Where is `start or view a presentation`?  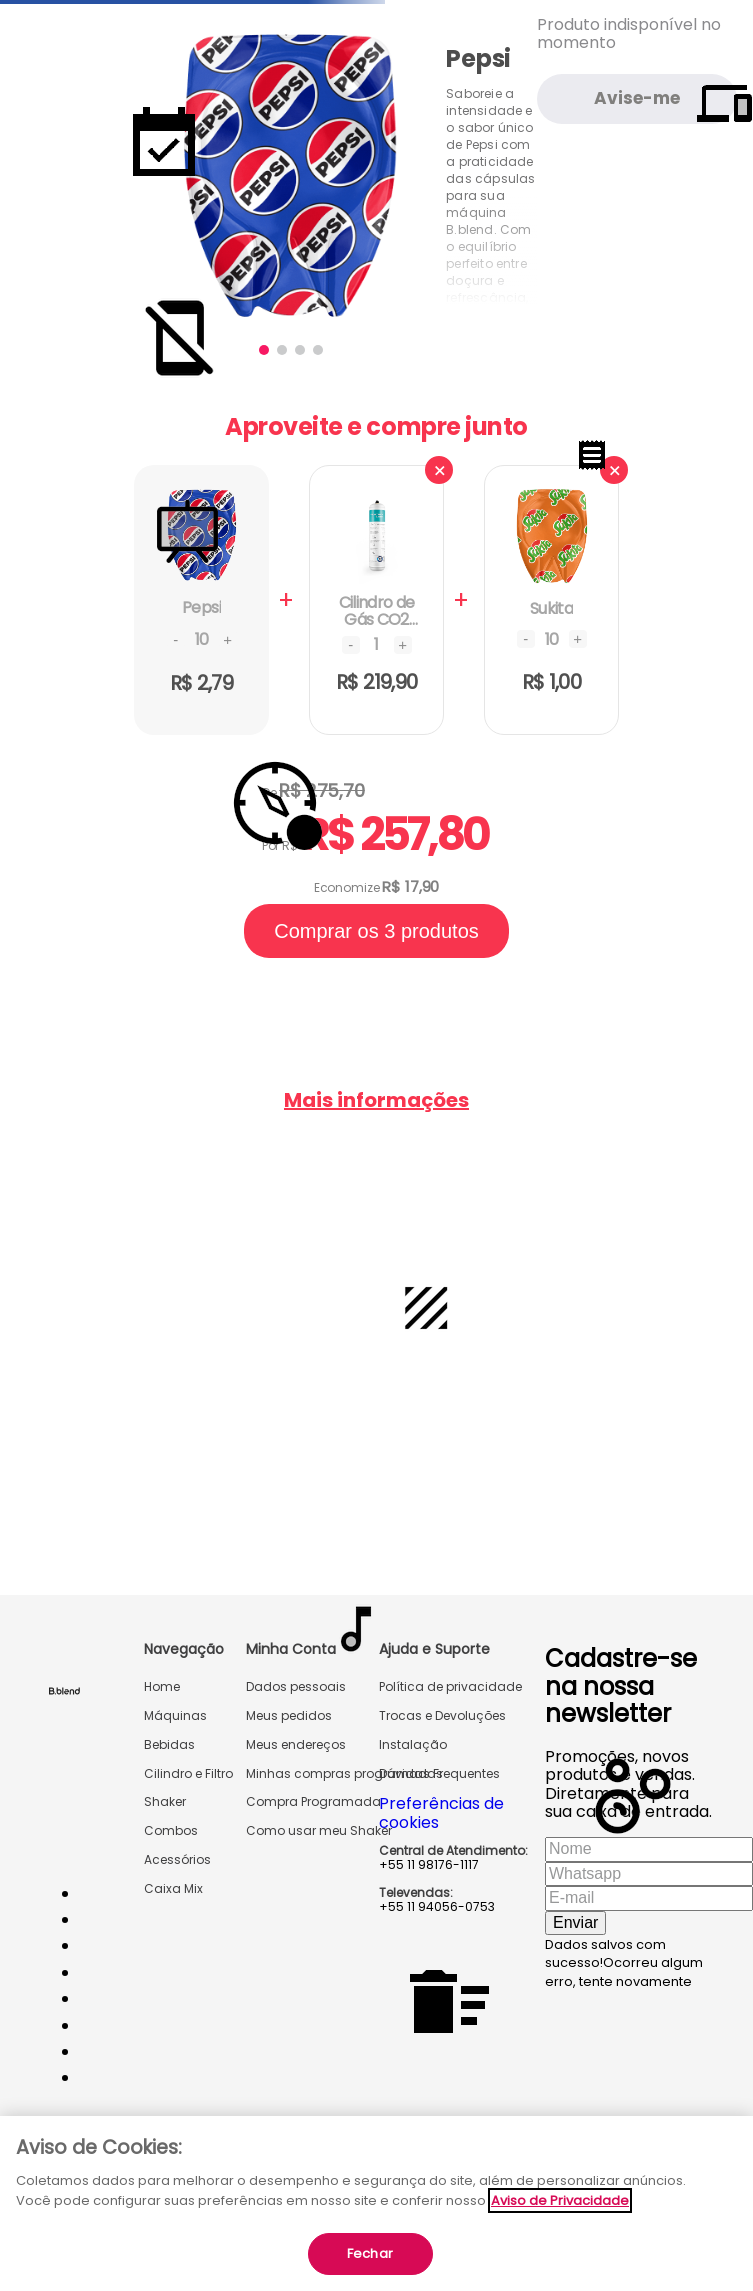 start or view a presentation is located at coordinates (187, 532).